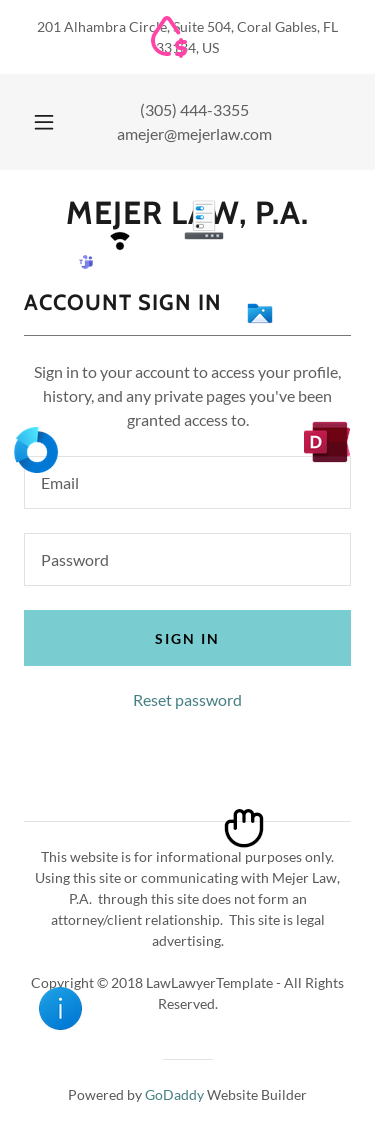  I want to click on open the pricing app, so click(36, 450).